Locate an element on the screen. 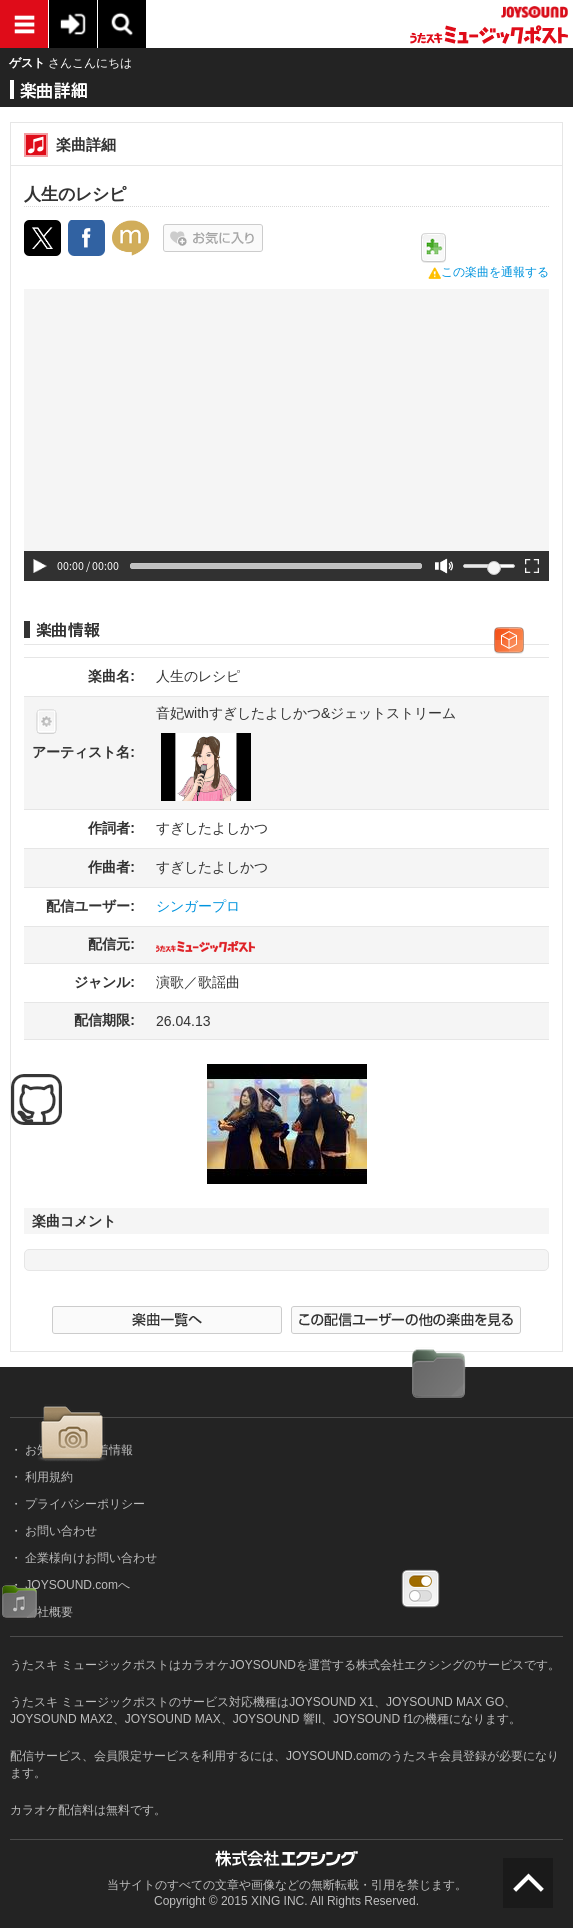 The image size is (573, 1928). a desktop application shortcut file is located at coordinates (46, 721).